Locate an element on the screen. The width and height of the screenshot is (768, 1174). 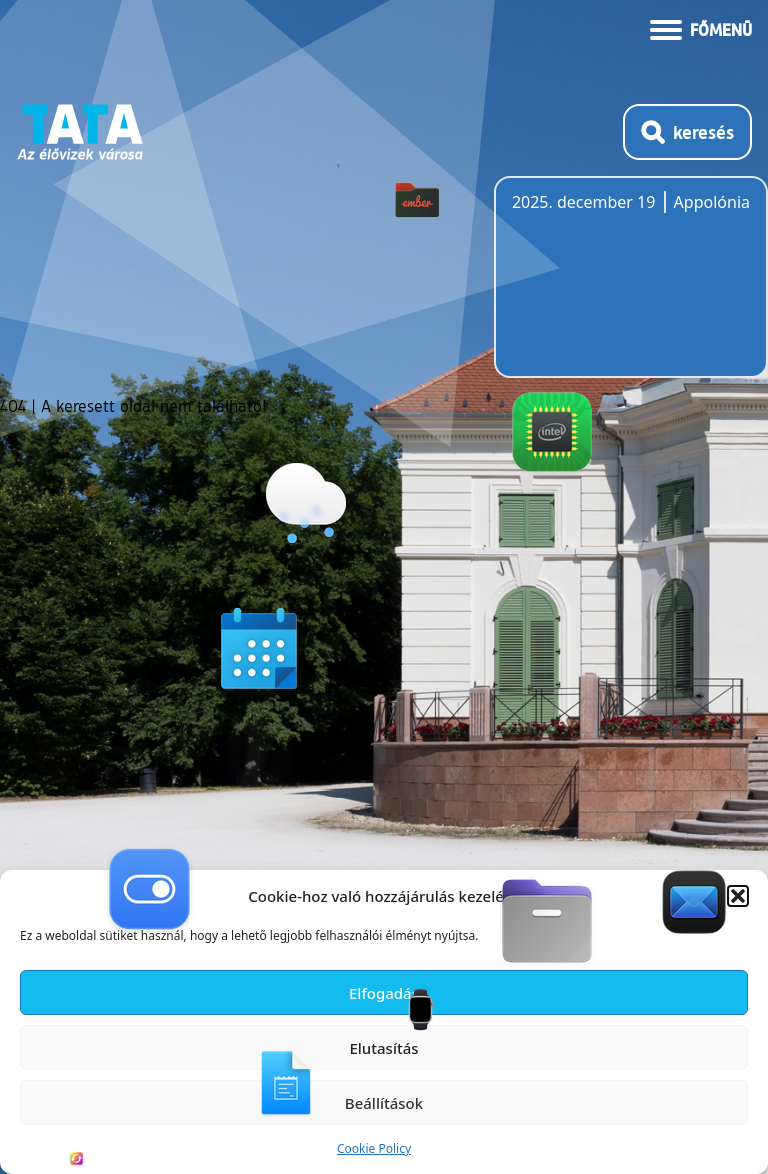
folder containing ember.js project files is located at coordinates (417, 201).